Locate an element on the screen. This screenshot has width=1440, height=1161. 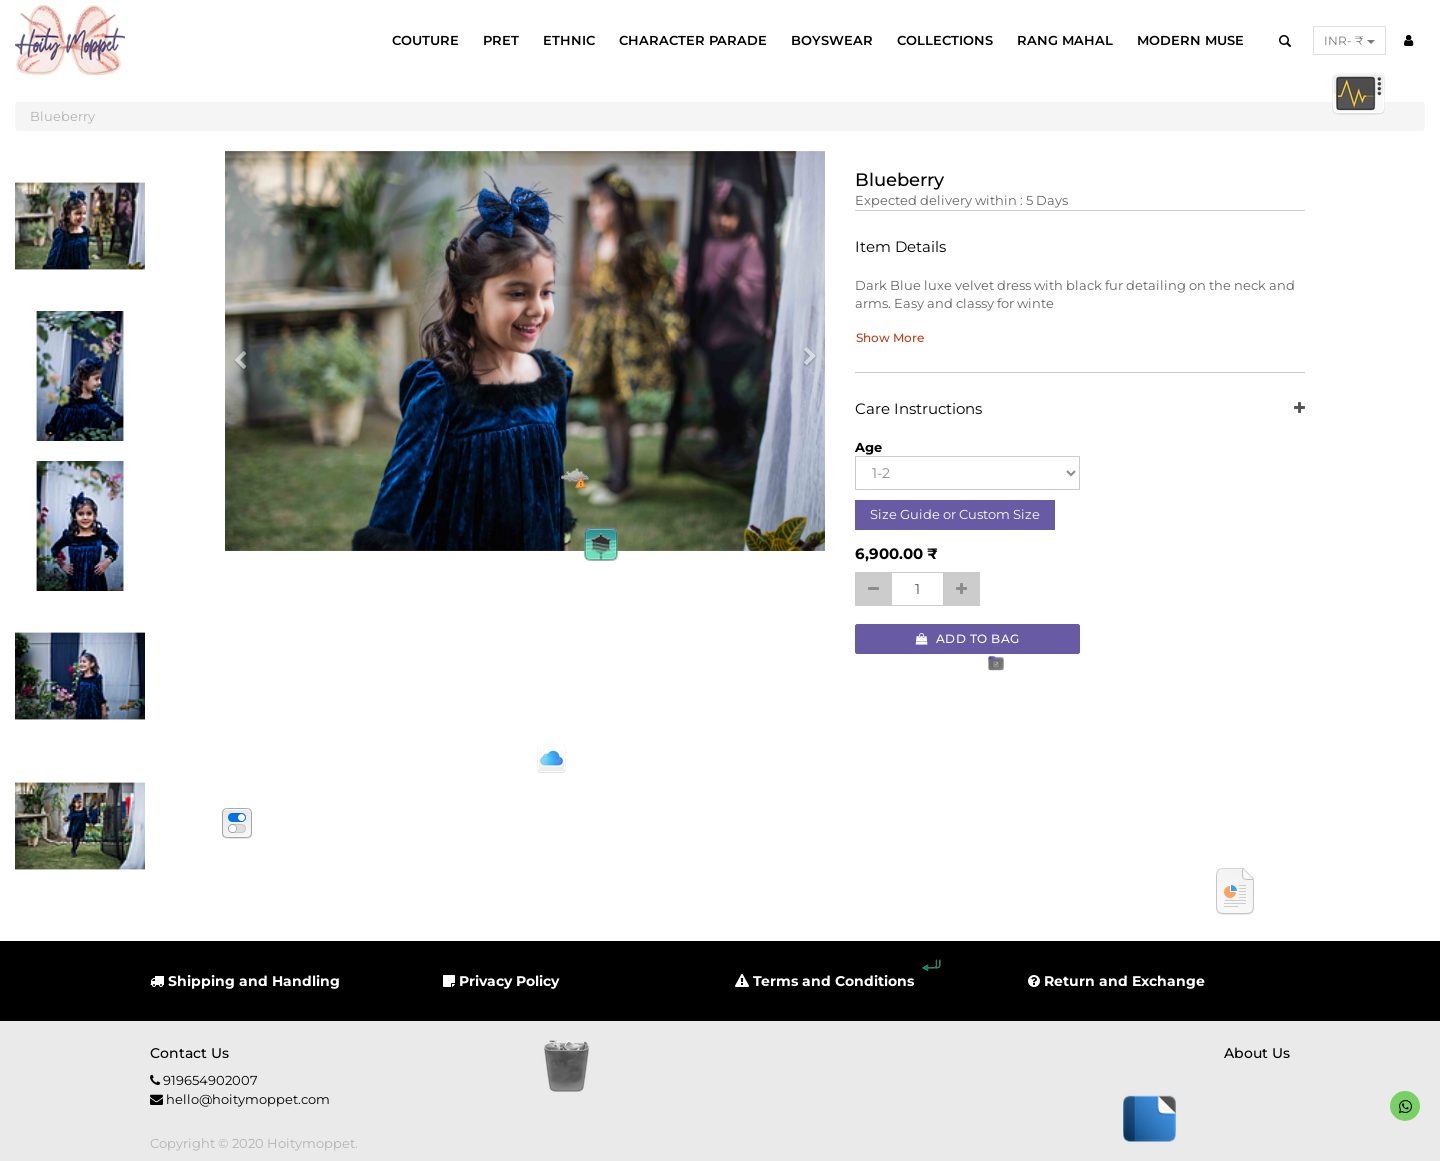
trash bin containing items ready to be emptied is located at coordinates (566, 1066).